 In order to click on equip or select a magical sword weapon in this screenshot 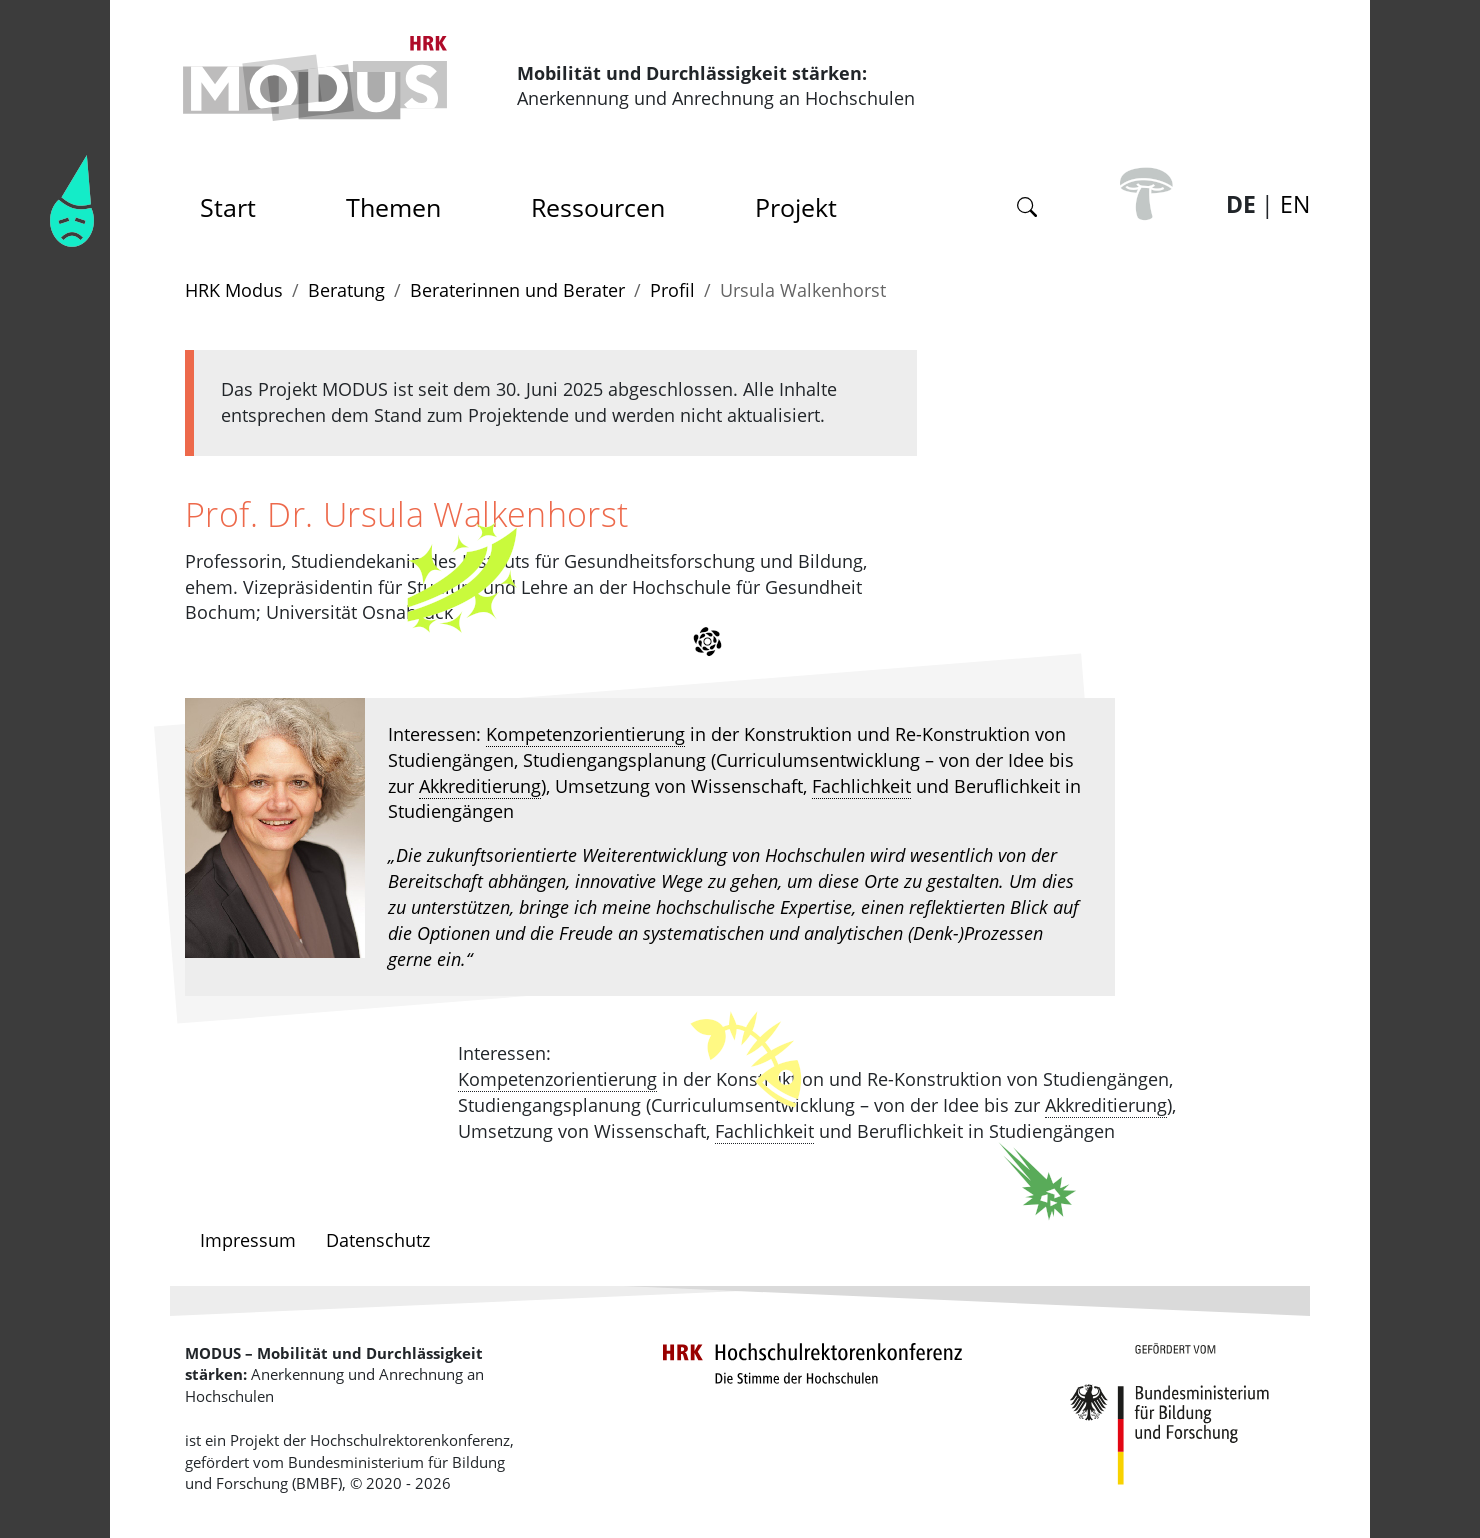, I will do `click(461, 577)`.